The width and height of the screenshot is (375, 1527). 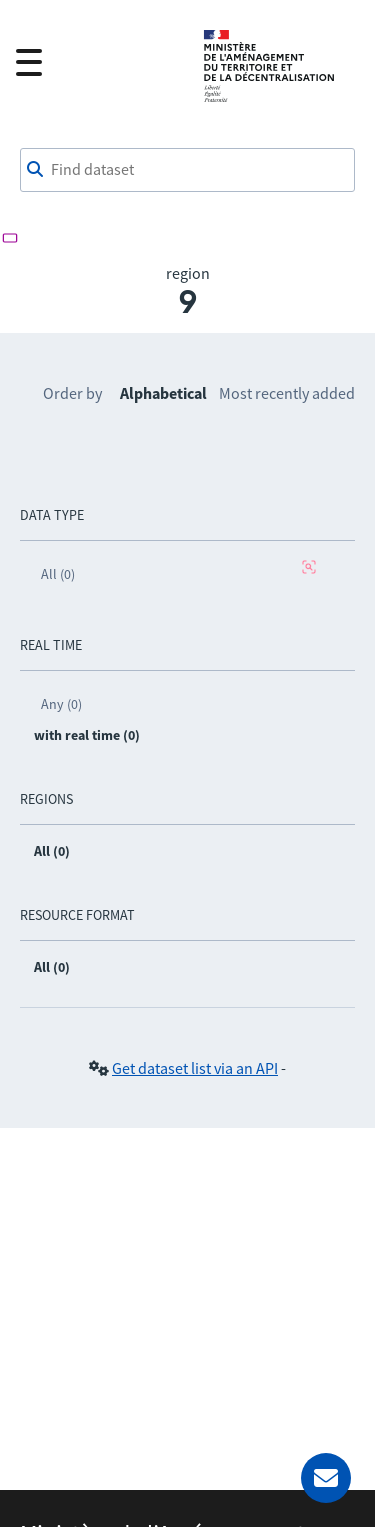 What do you see at coordinates (10, 238) in the screenshot?
I see `toggle to landscape orientation` at bounding box center [10, 238].